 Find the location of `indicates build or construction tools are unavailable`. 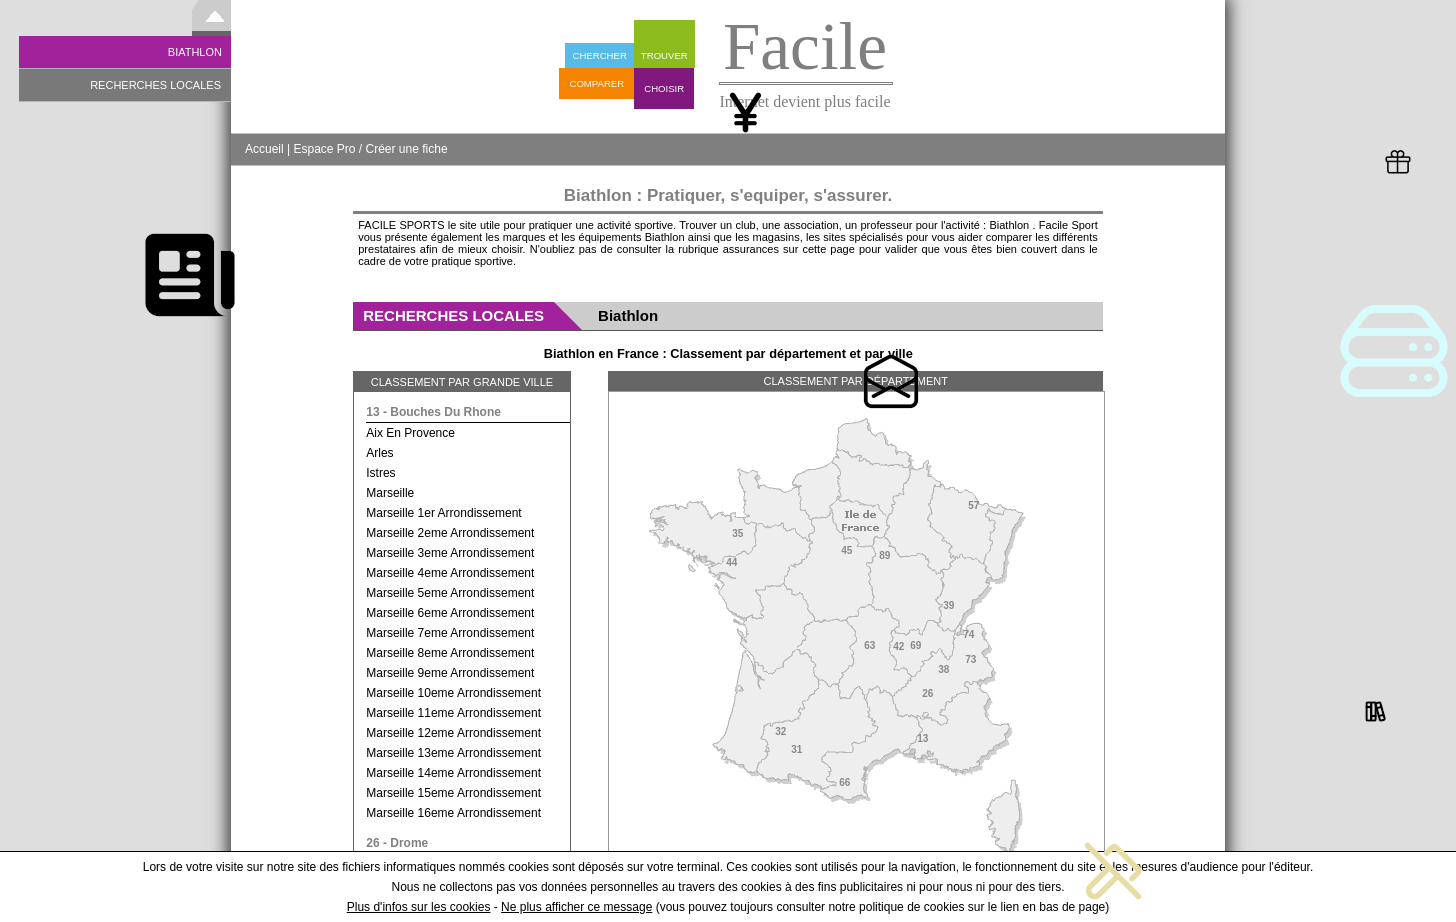

indicates build or construction tools are unavailable is located at coordinates (1113, 871).